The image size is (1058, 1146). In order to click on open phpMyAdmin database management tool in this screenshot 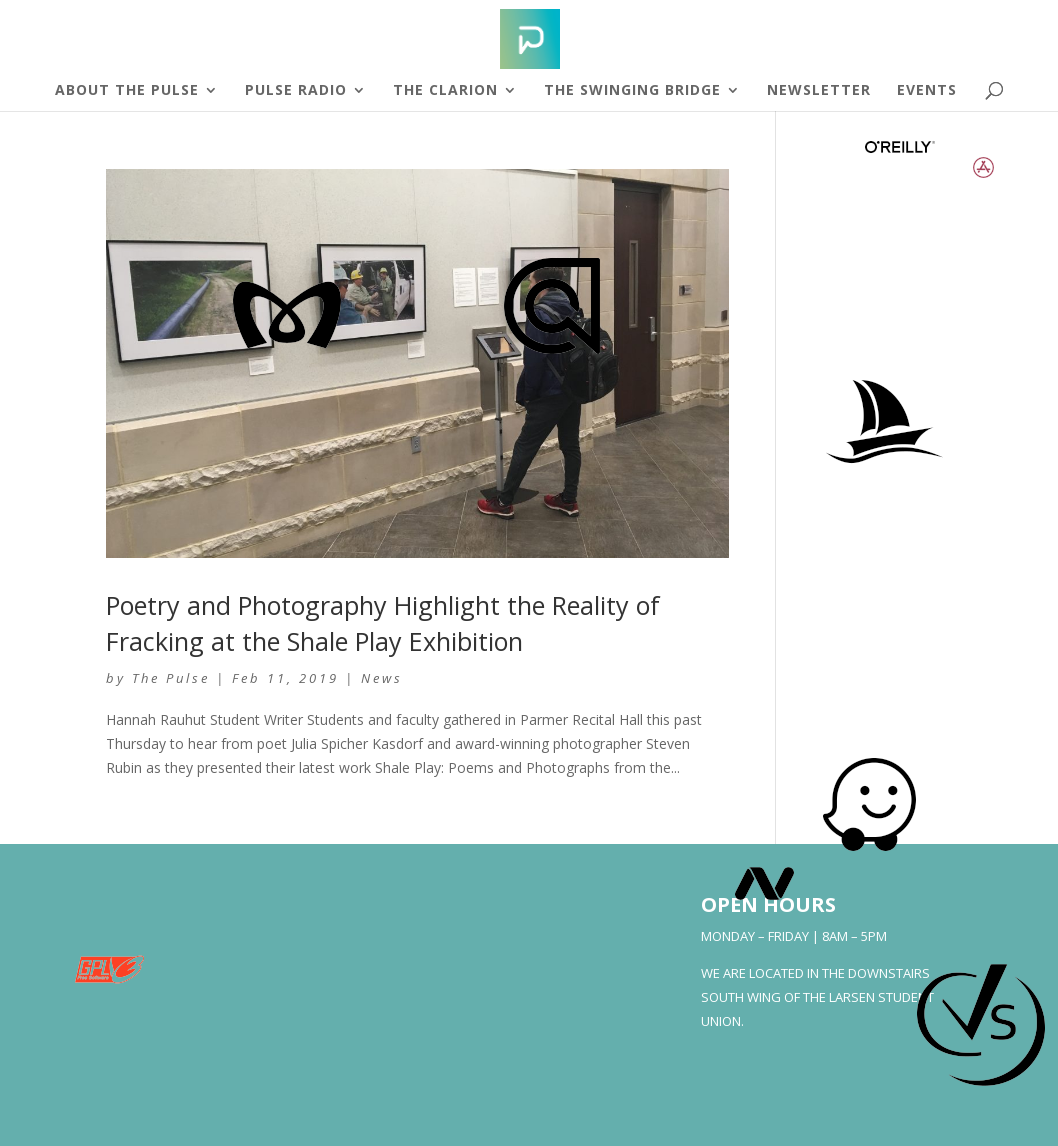, I will do `click(884, 421)`.